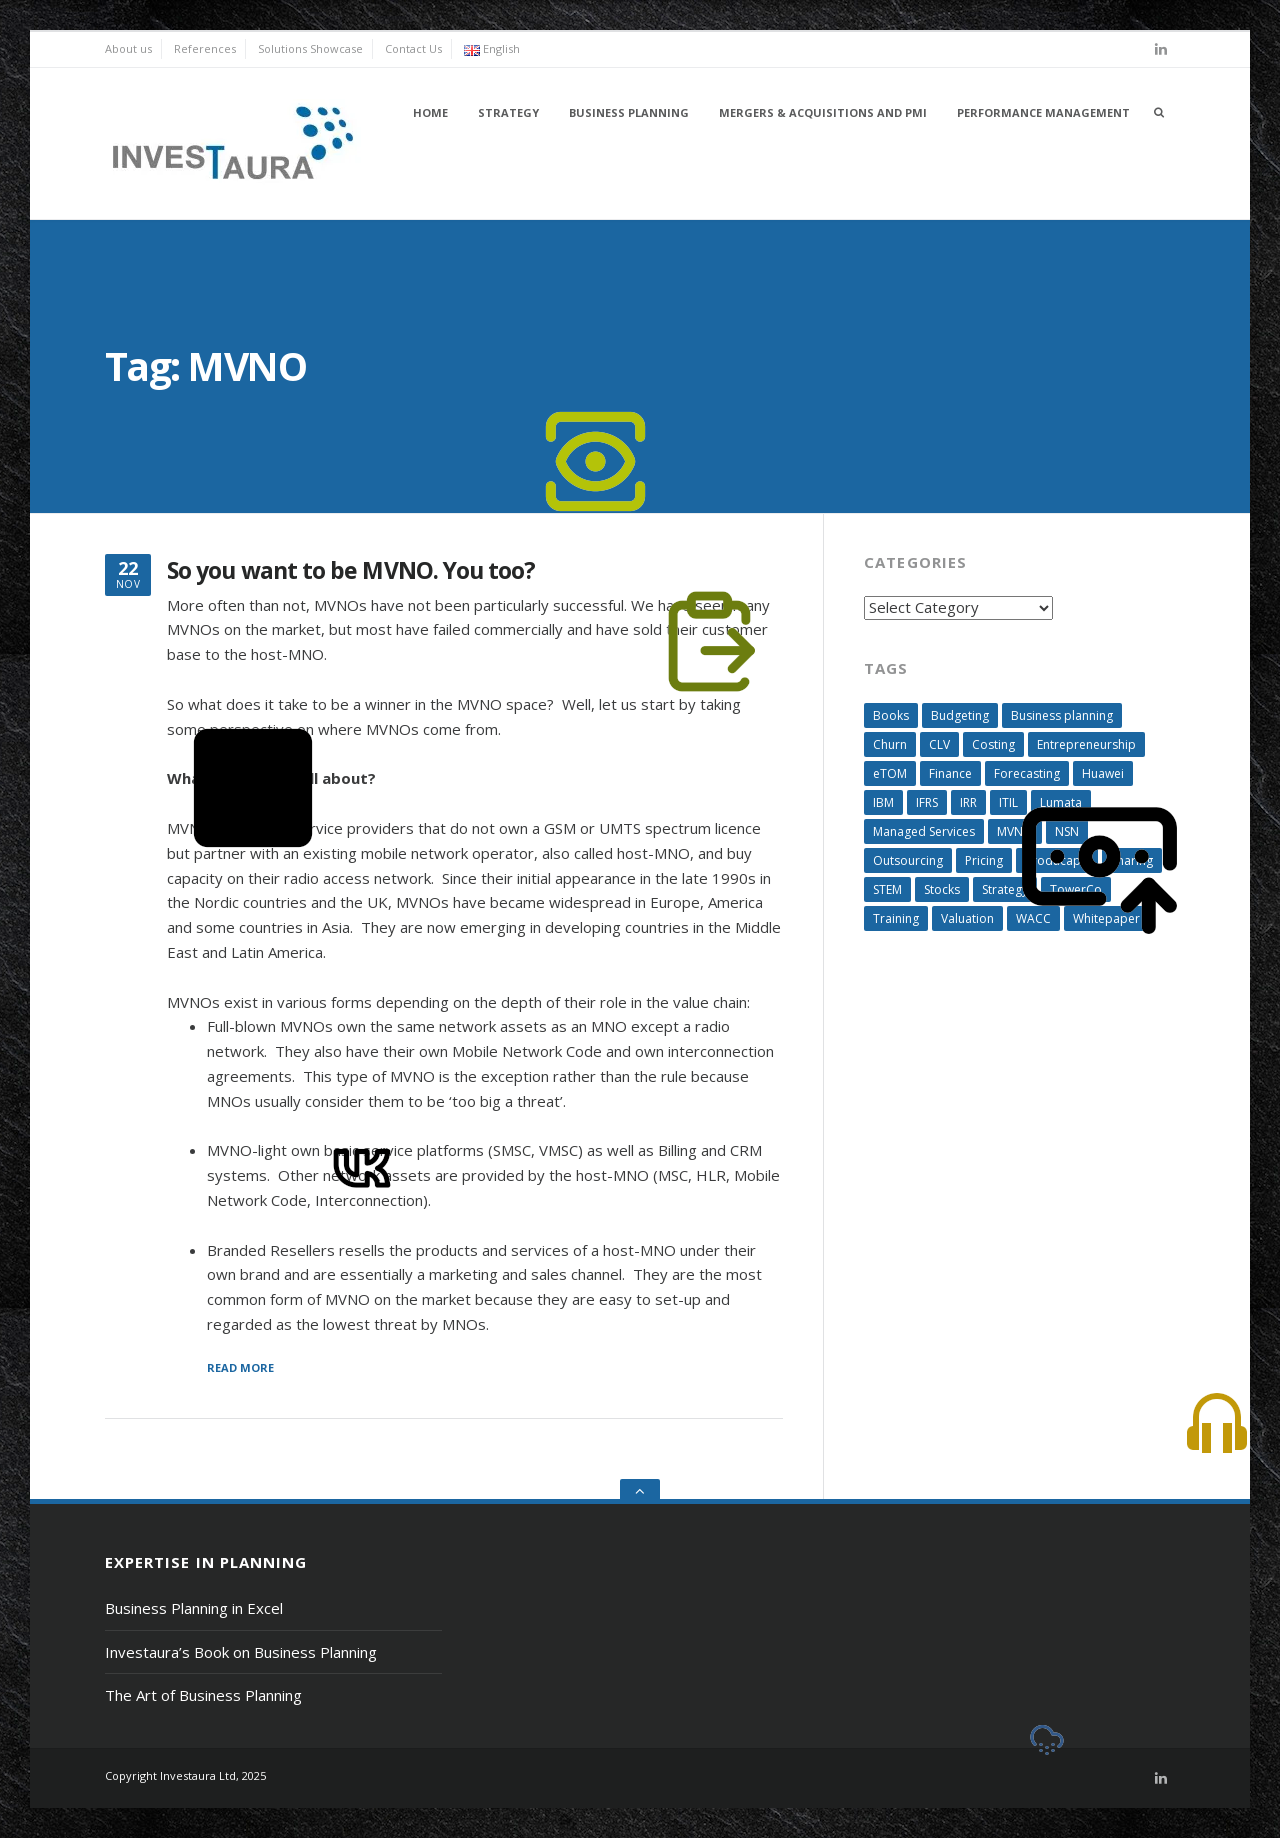 The image size is (1280, 1838). What do you see at coordinates (1047, 1740) in the screenshot?
I see `indicates snowy weather conditions` at bounding box center [1047, 1740].